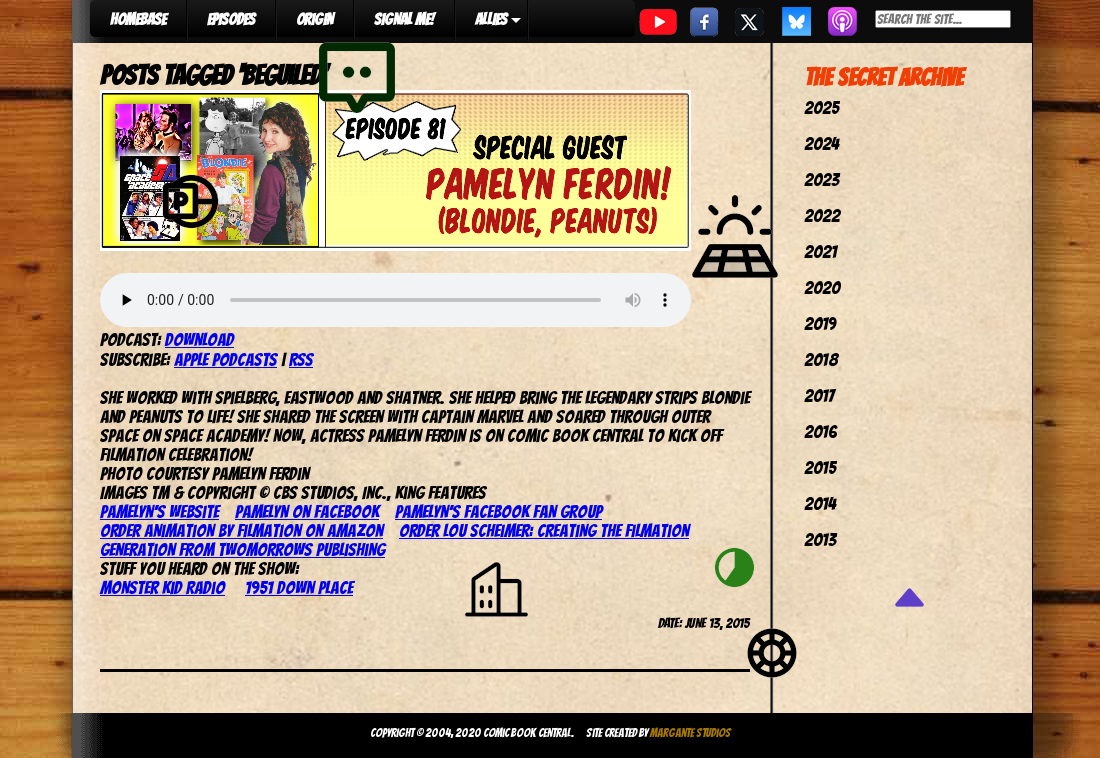  I want to click on access solar energy settings, so click(735, 241).